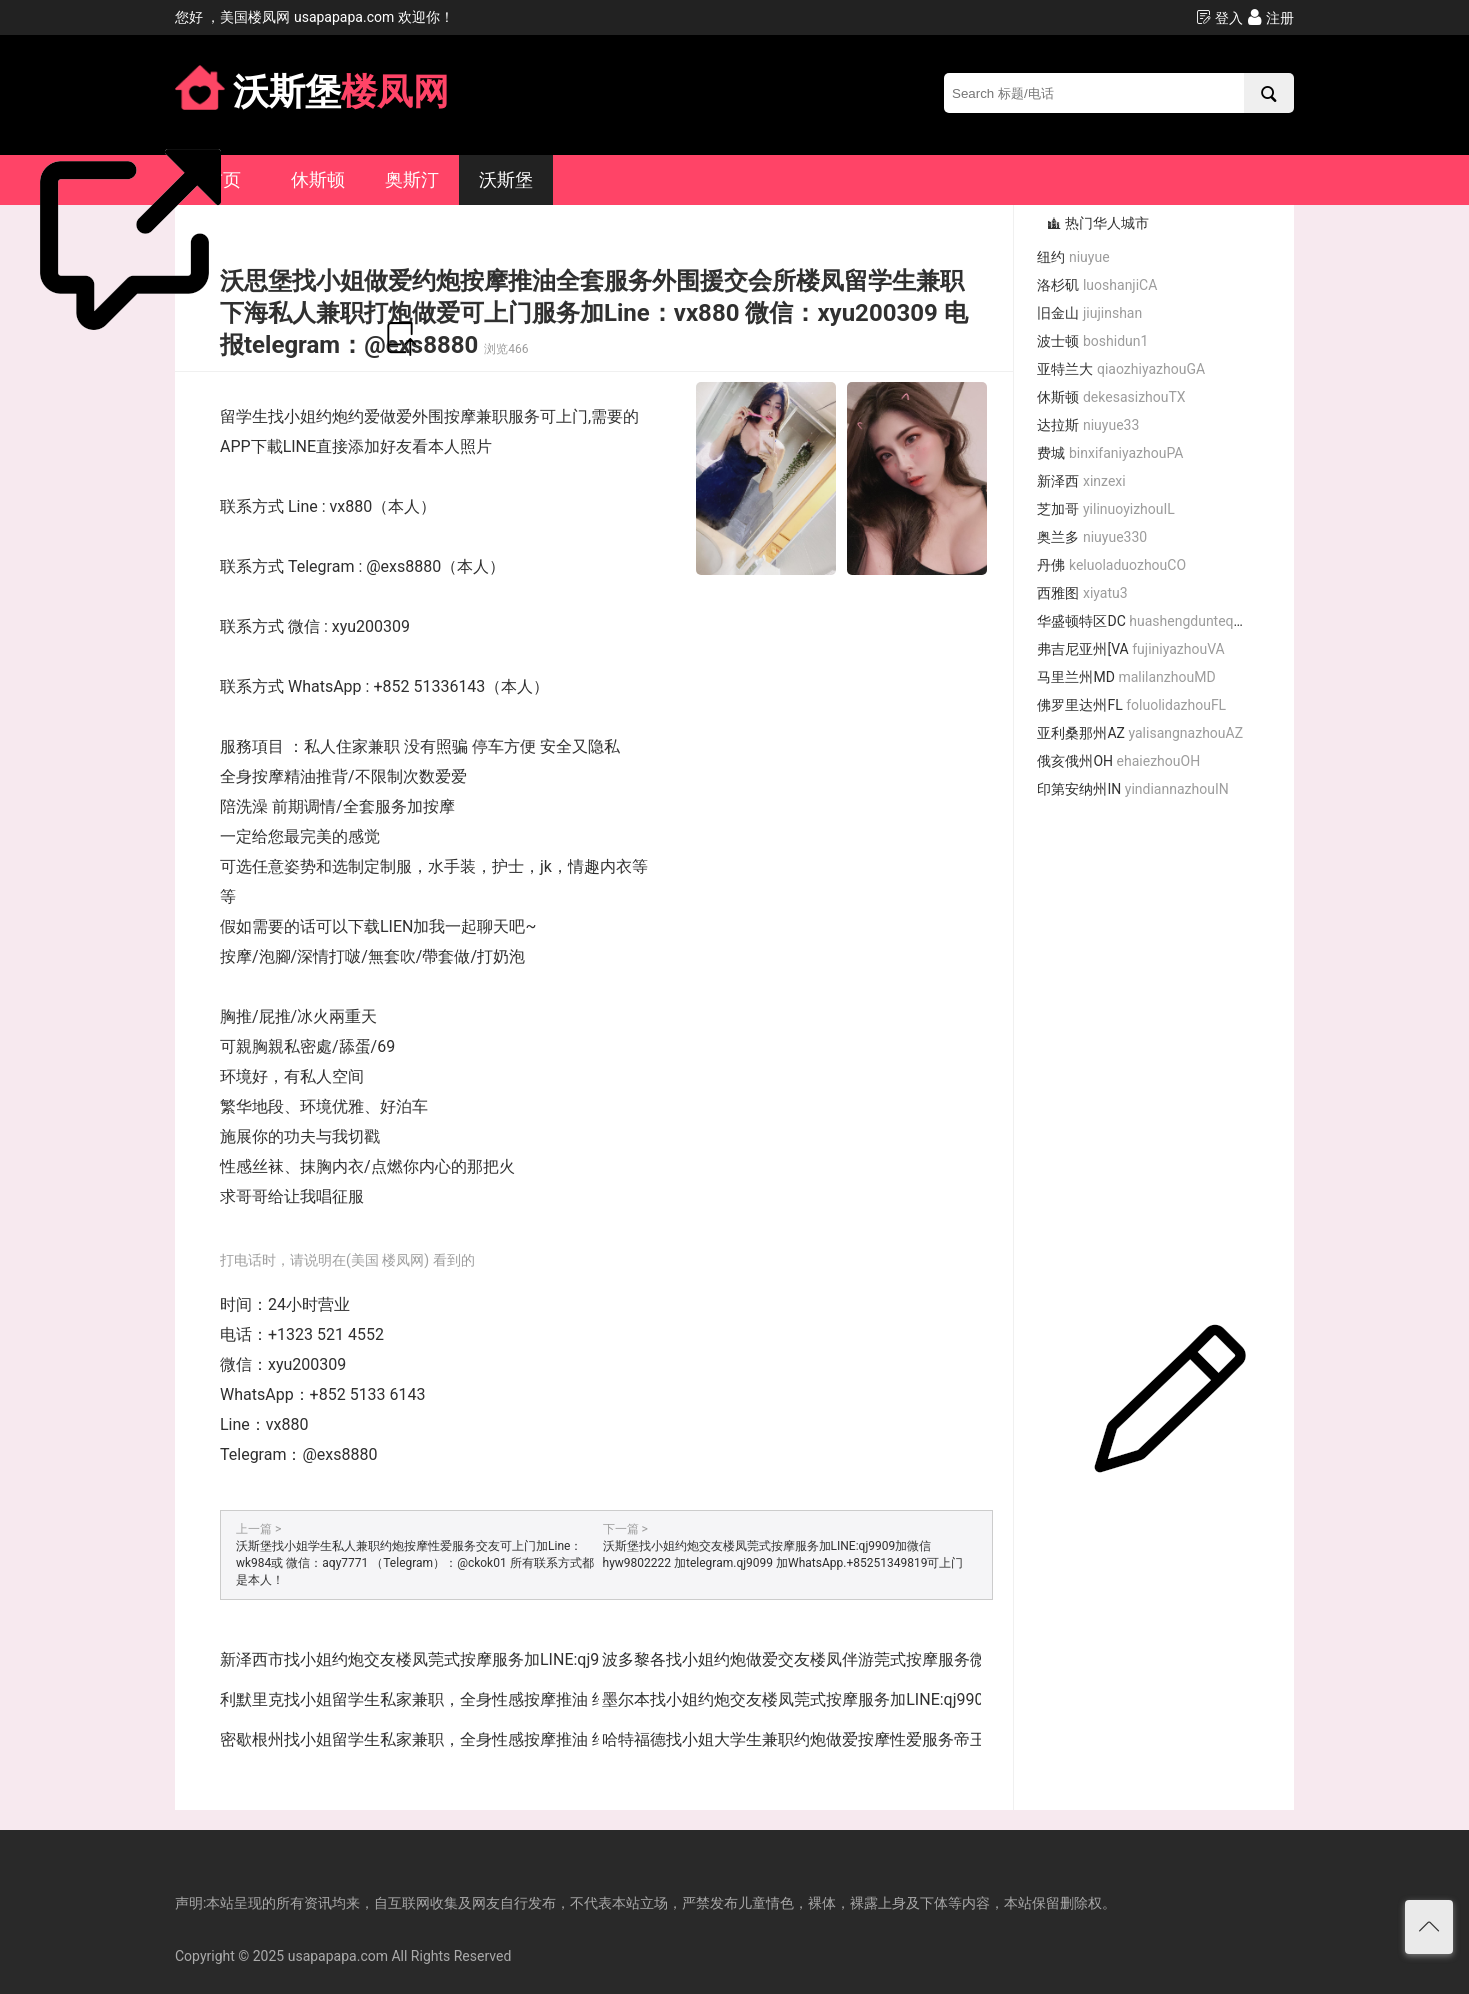  Describe the element at coordinates (400, 339) in the screenshot. I see `push changes to a repository` at that location.